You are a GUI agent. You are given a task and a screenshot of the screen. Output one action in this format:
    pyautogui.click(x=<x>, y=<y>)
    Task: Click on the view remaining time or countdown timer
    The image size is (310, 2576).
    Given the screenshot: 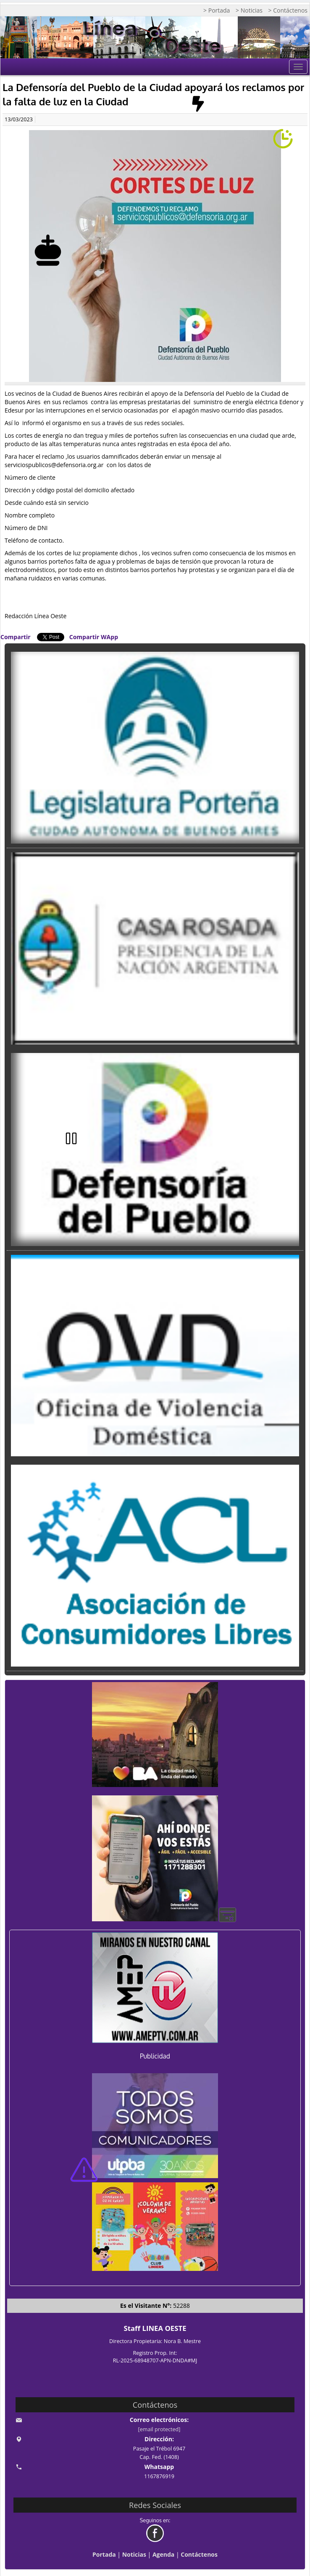 What is the action you would take?
    pyautogui.click(x=283, y=138)
    